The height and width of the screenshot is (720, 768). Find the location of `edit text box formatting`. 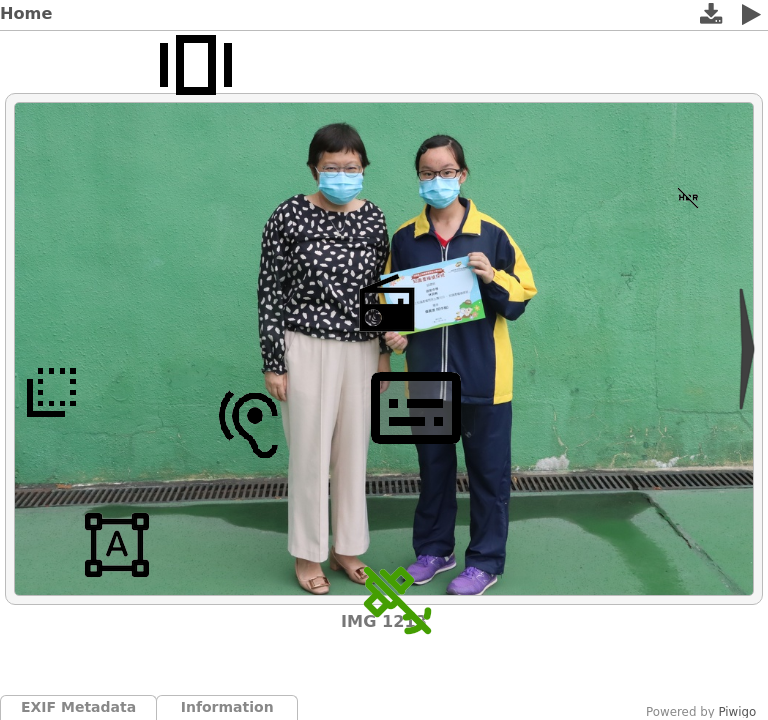

edit text box formatting is located at coordinates (117, 545).